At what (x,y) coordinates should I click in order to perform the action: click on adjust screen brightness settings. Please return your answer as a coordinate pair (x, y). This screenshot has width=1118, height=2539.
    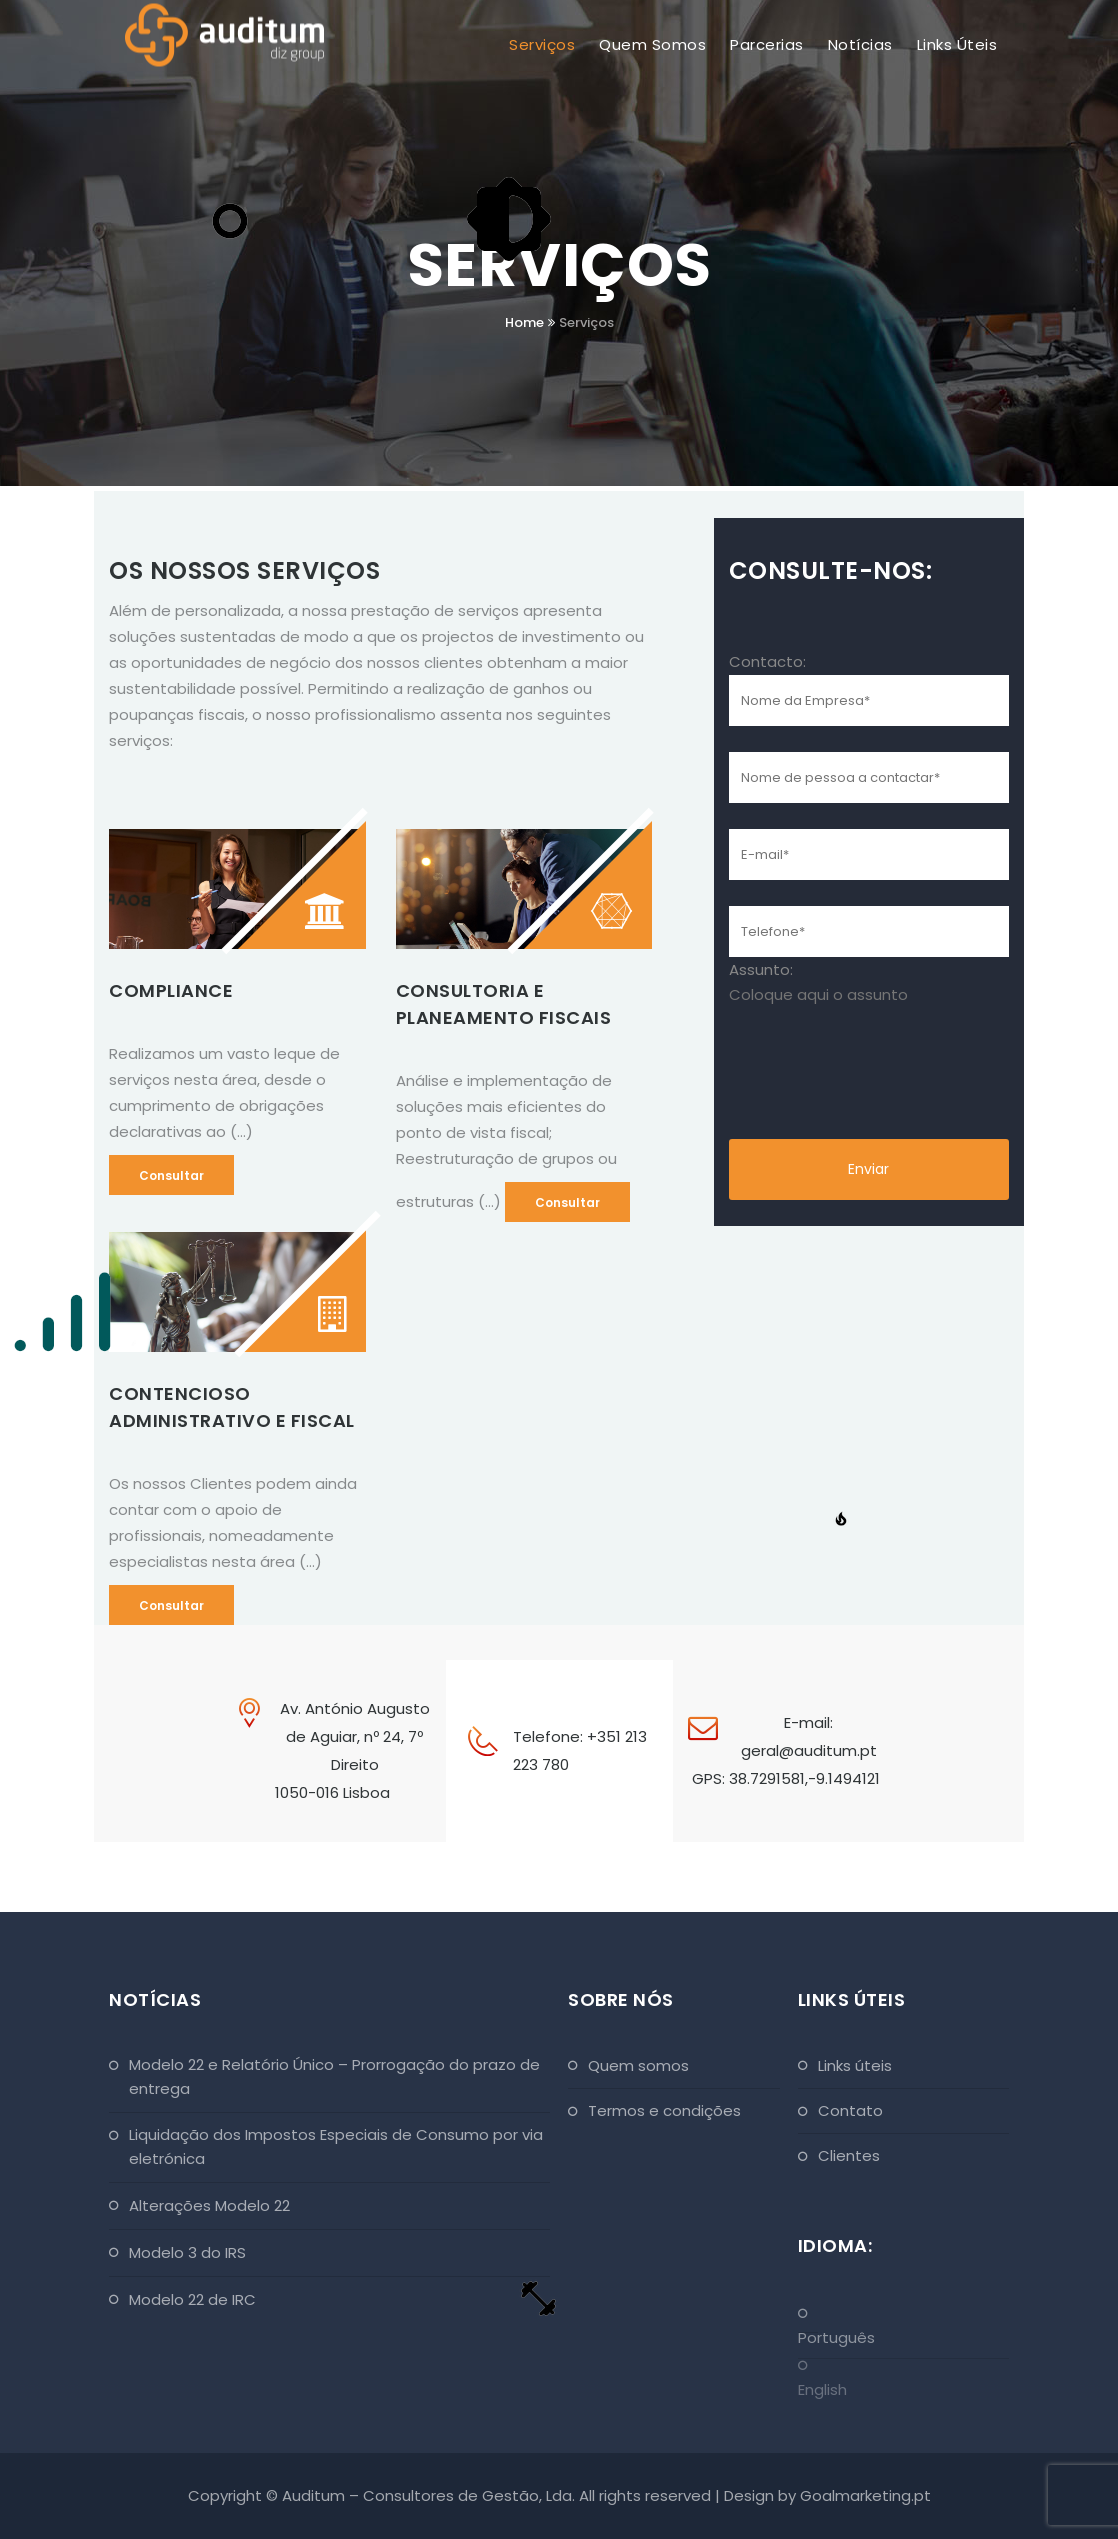
    Looking at the image, I should click on (509, 219).